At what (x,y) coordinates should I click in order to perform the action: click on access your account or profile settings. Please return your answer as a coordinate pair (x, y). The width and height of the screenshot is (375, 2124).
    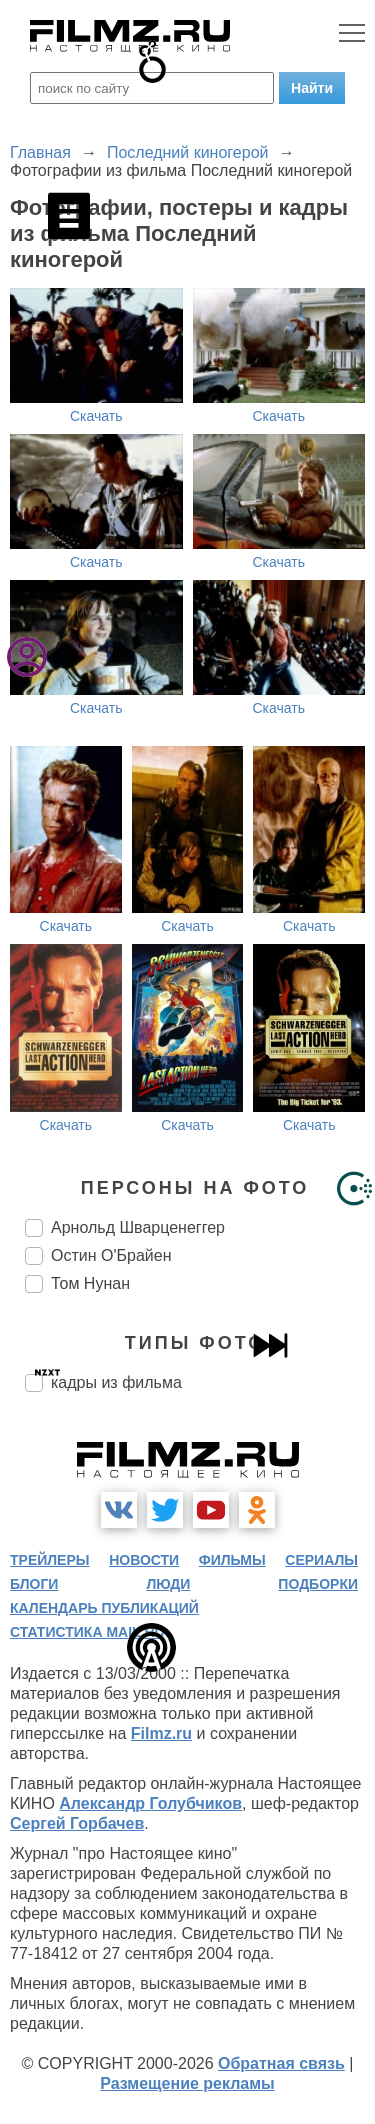
    Looking at the image, I should click on (27, 657).